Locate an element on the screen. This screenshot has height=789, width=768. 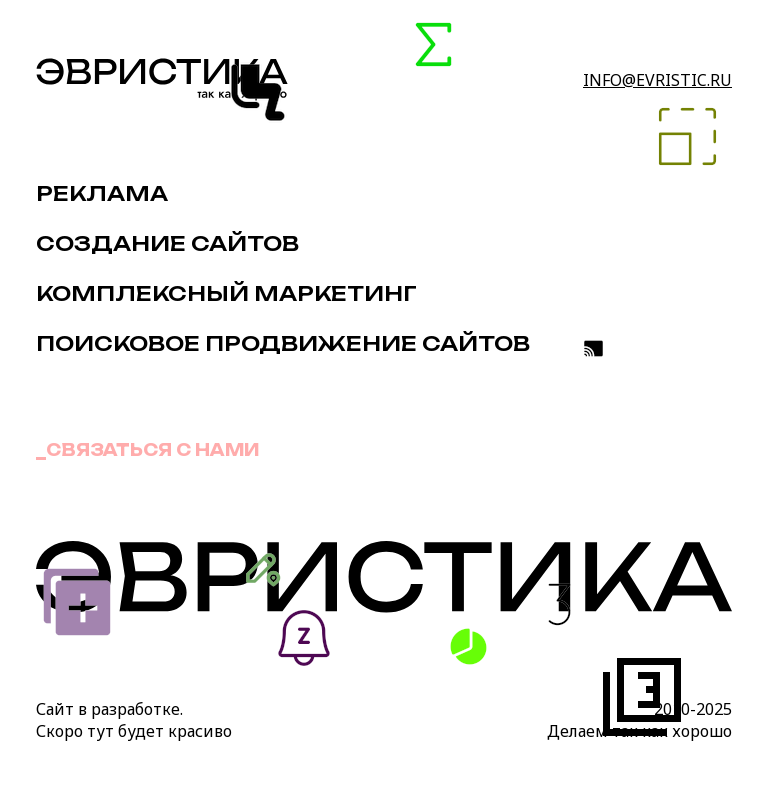
indicates step three in a multi-step process is located at coordinates (559, 604).